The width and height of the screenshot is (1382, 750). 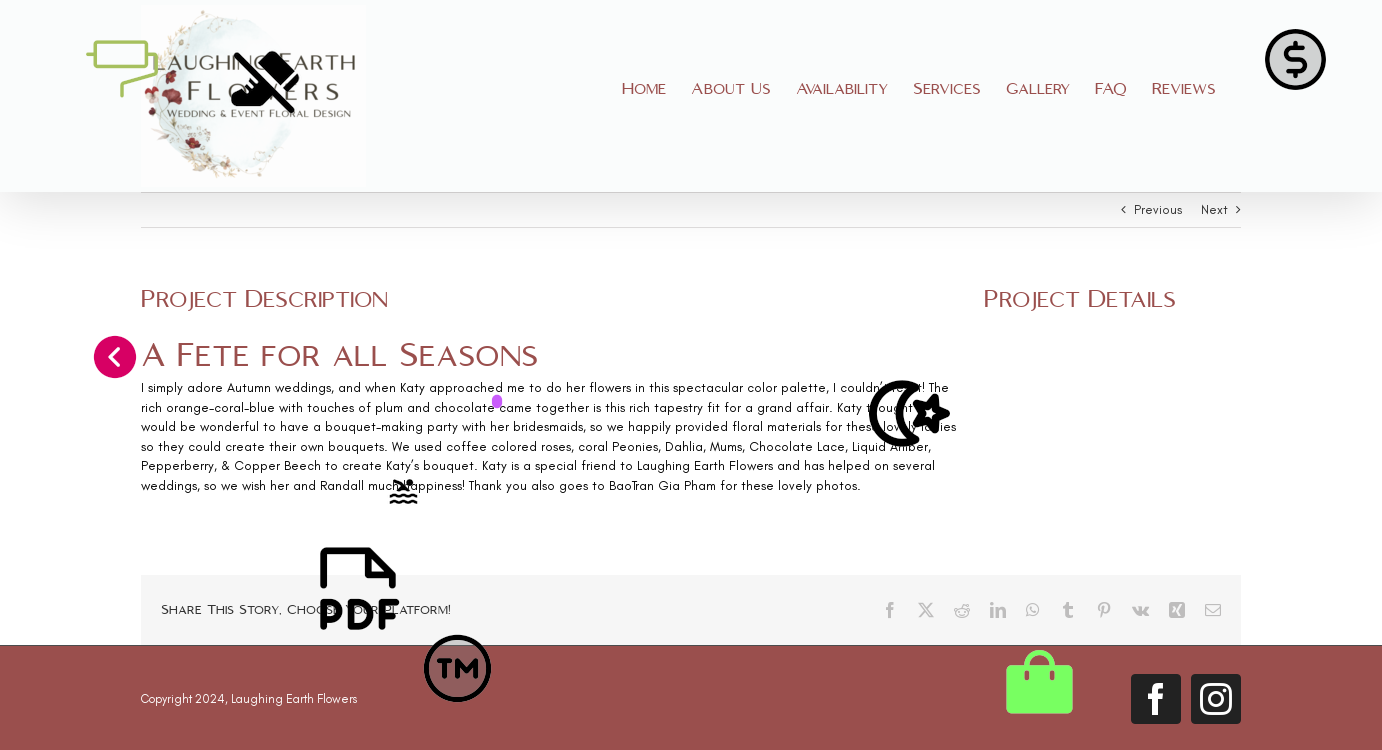 What do you see at coordinates (122, 64) in the screenshot?
I see `access paint or formatting tools` at bounding box center [122, 64].